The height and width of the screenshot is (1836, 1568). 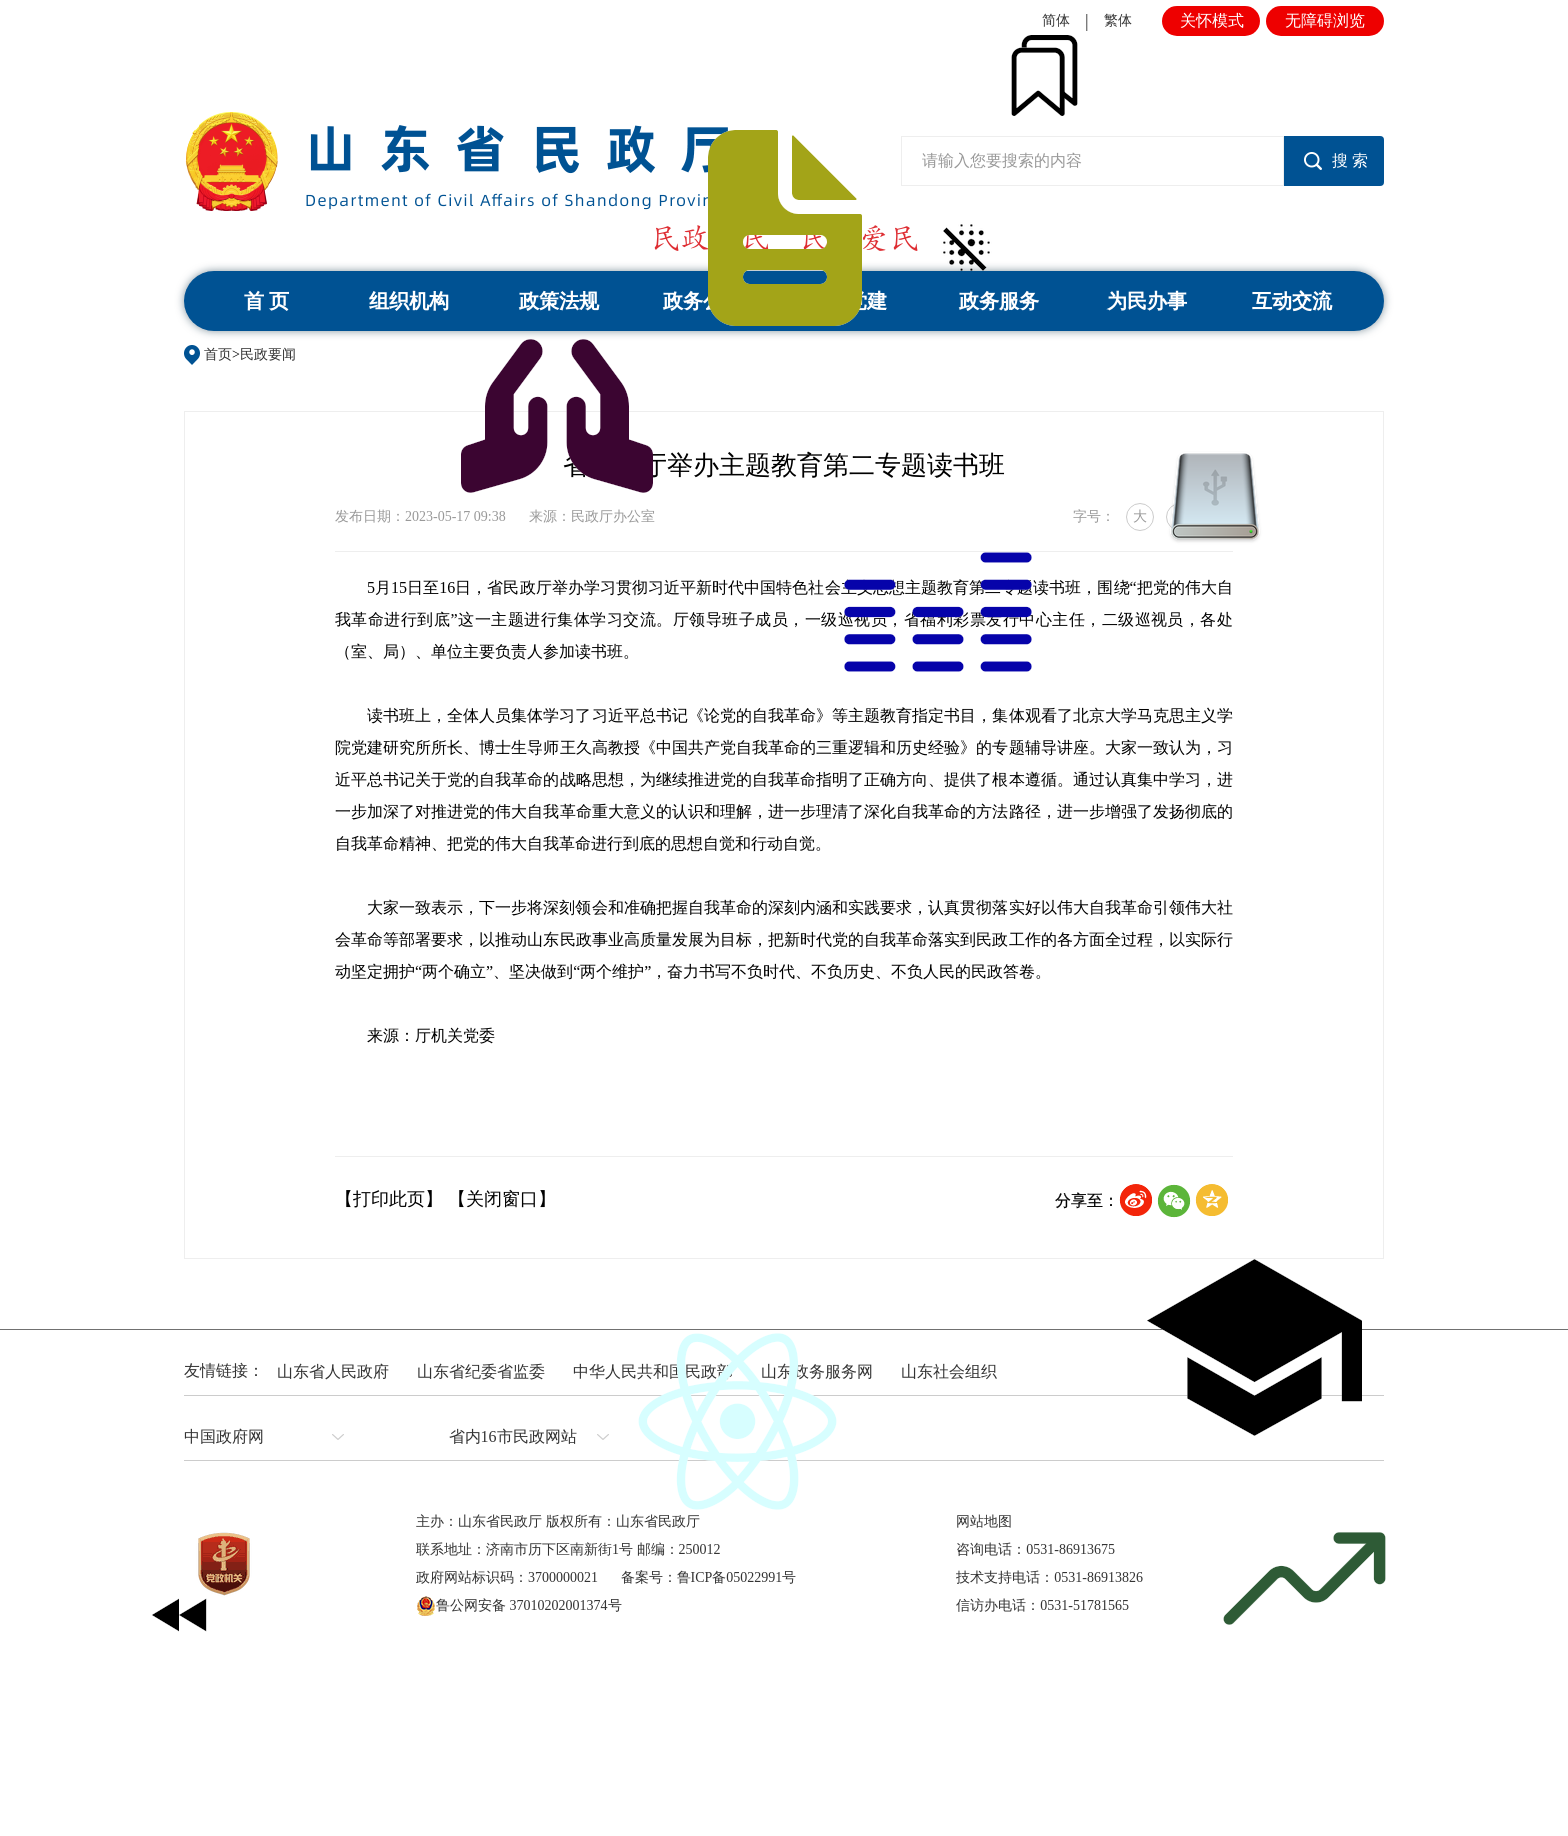 What do you see at coordinates (1044, 75) in the screenshot?
I see `view all saved bookmarks` at bounding box center [1044, 75].